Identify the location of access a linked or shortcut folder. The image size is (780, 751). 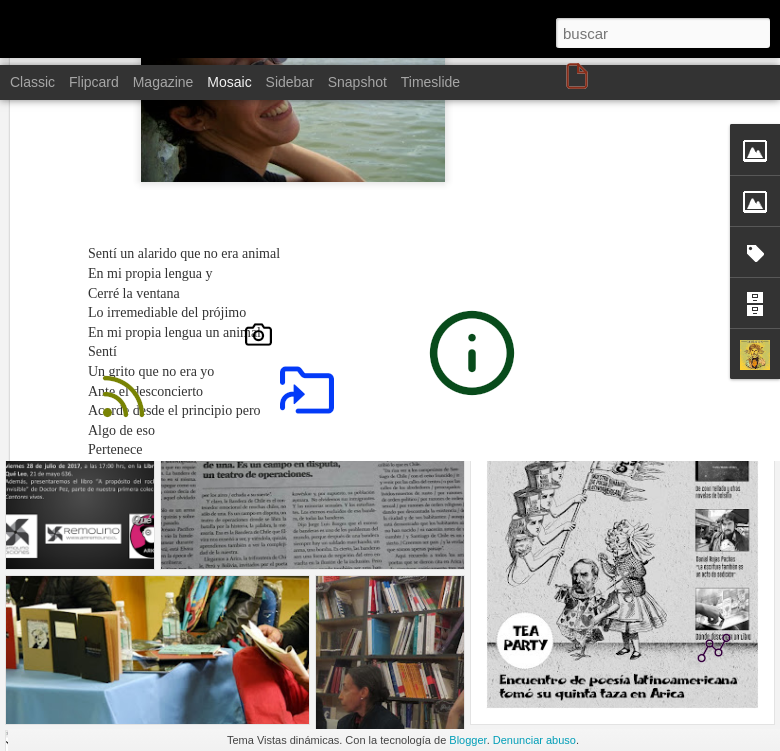
(307, 390).